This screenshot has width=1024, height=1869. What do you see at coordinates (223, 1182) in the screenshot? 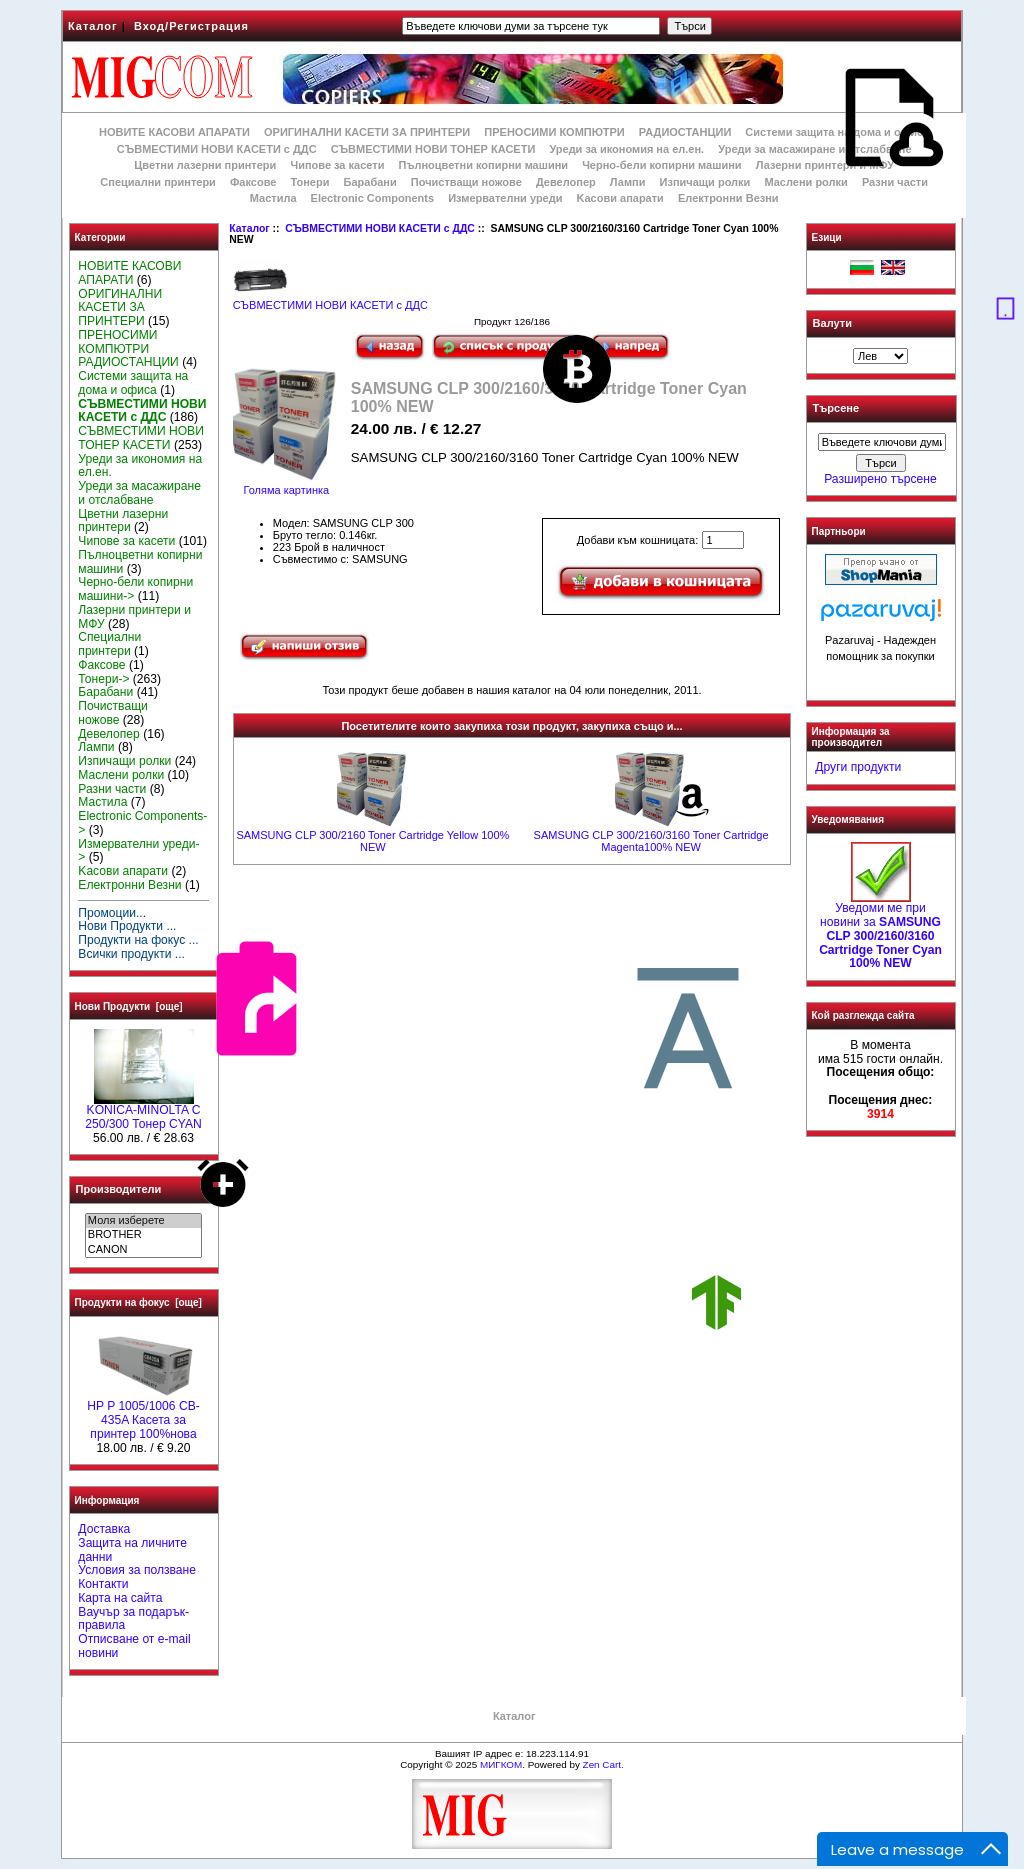
I see `add a new alarm` at bounding box center [223, 1182].